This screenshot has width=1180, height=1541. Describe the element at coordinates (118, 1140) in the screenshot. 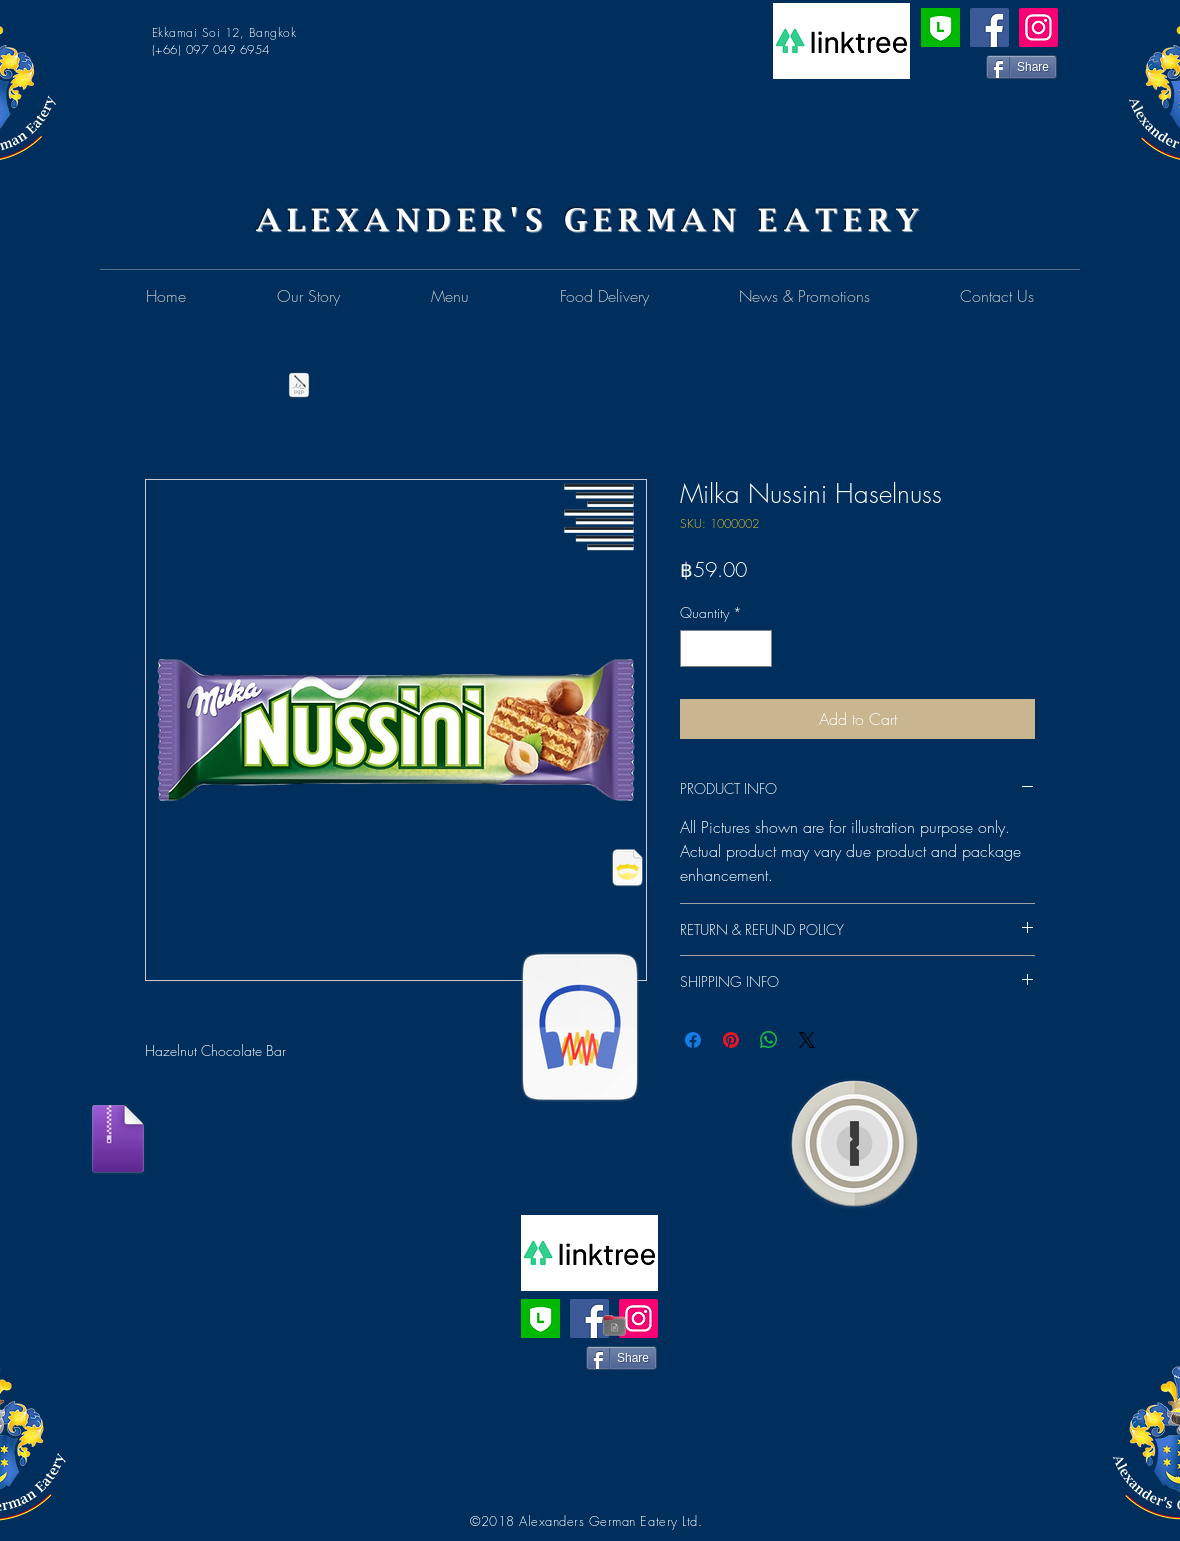

I see `a compressed bzip archive file` at that location.